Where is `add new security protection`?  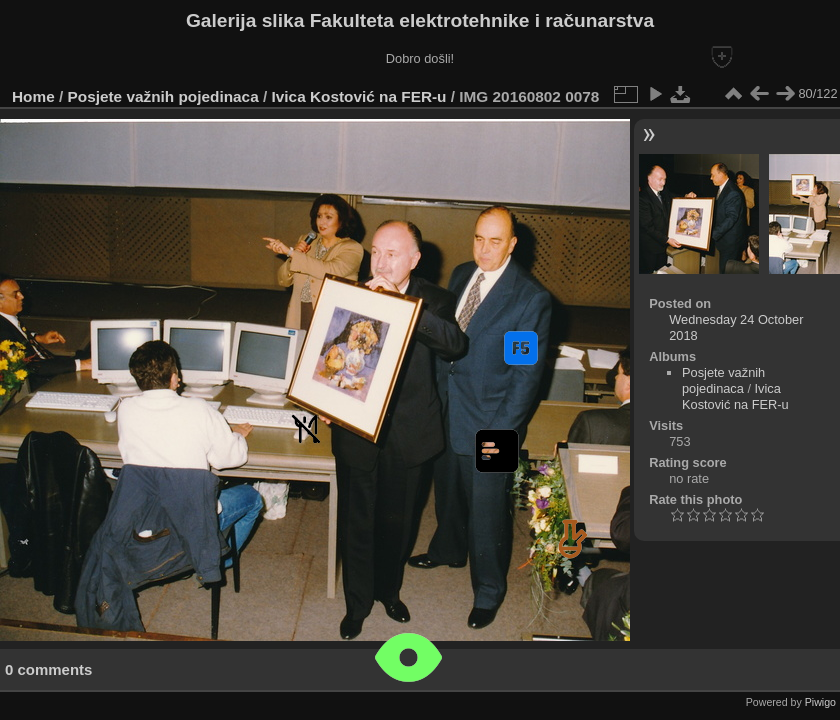 add new security protection is located at coordinates (722, 56).